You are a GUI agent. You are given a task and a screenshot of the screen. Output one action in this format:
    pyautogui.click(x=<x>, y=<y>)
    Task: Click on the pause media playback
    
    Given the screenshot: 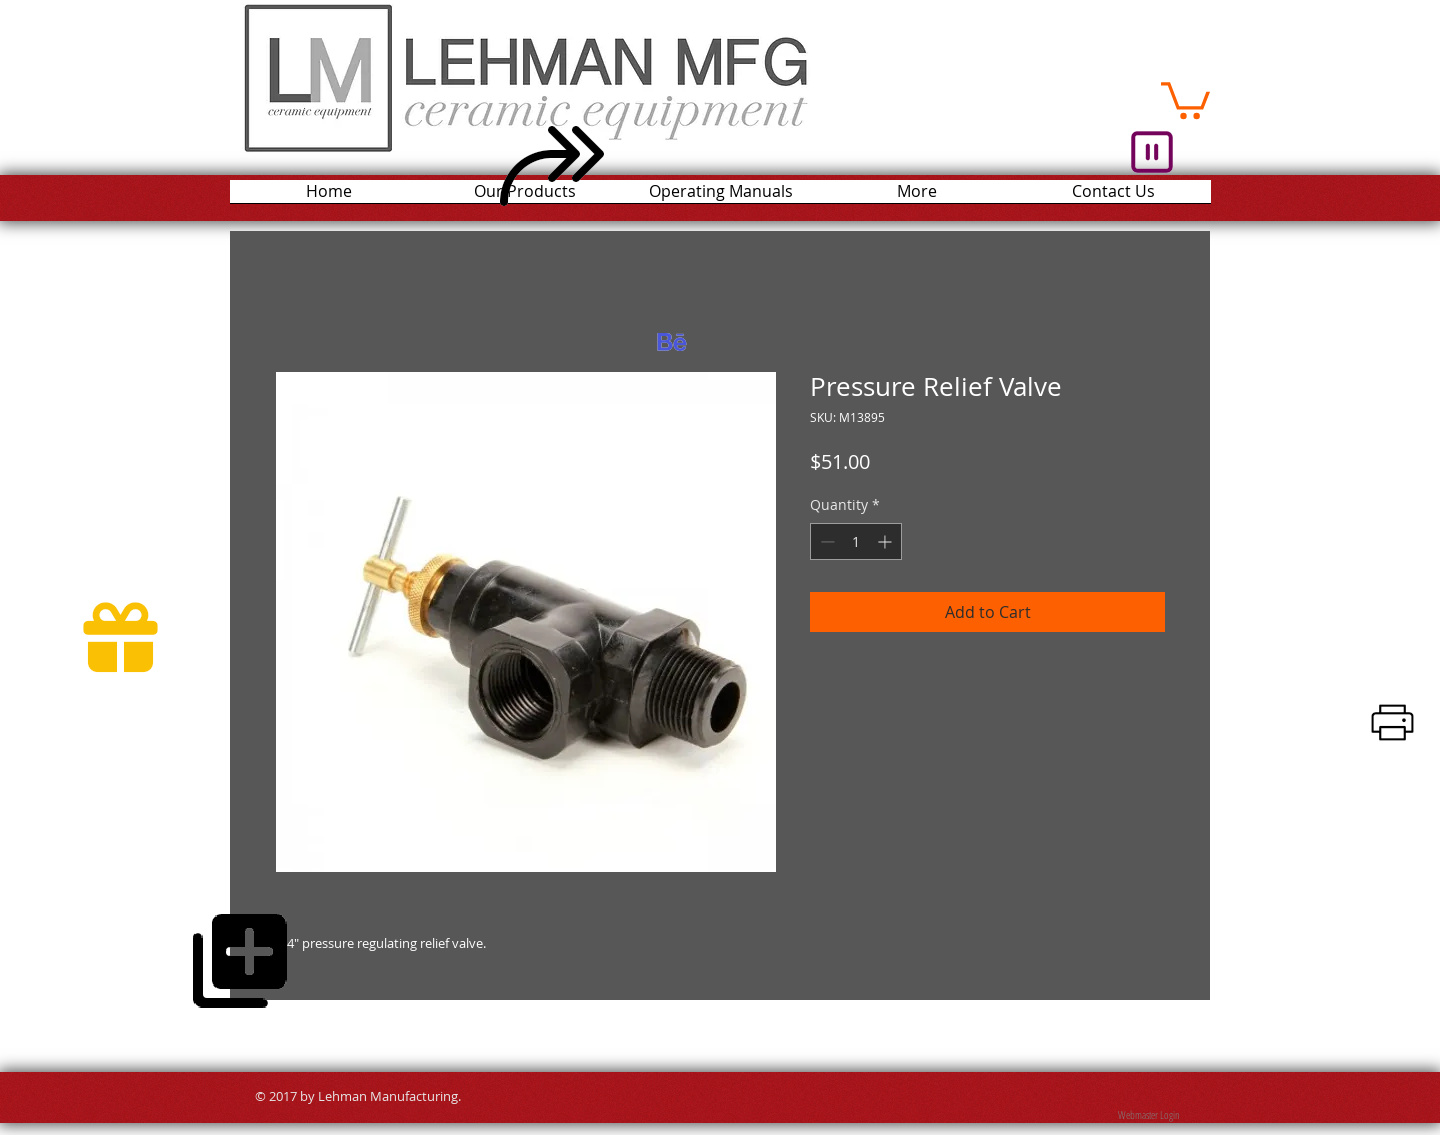 What is the action you would take?
    pyautogui.click(x=1152, y=152)
    